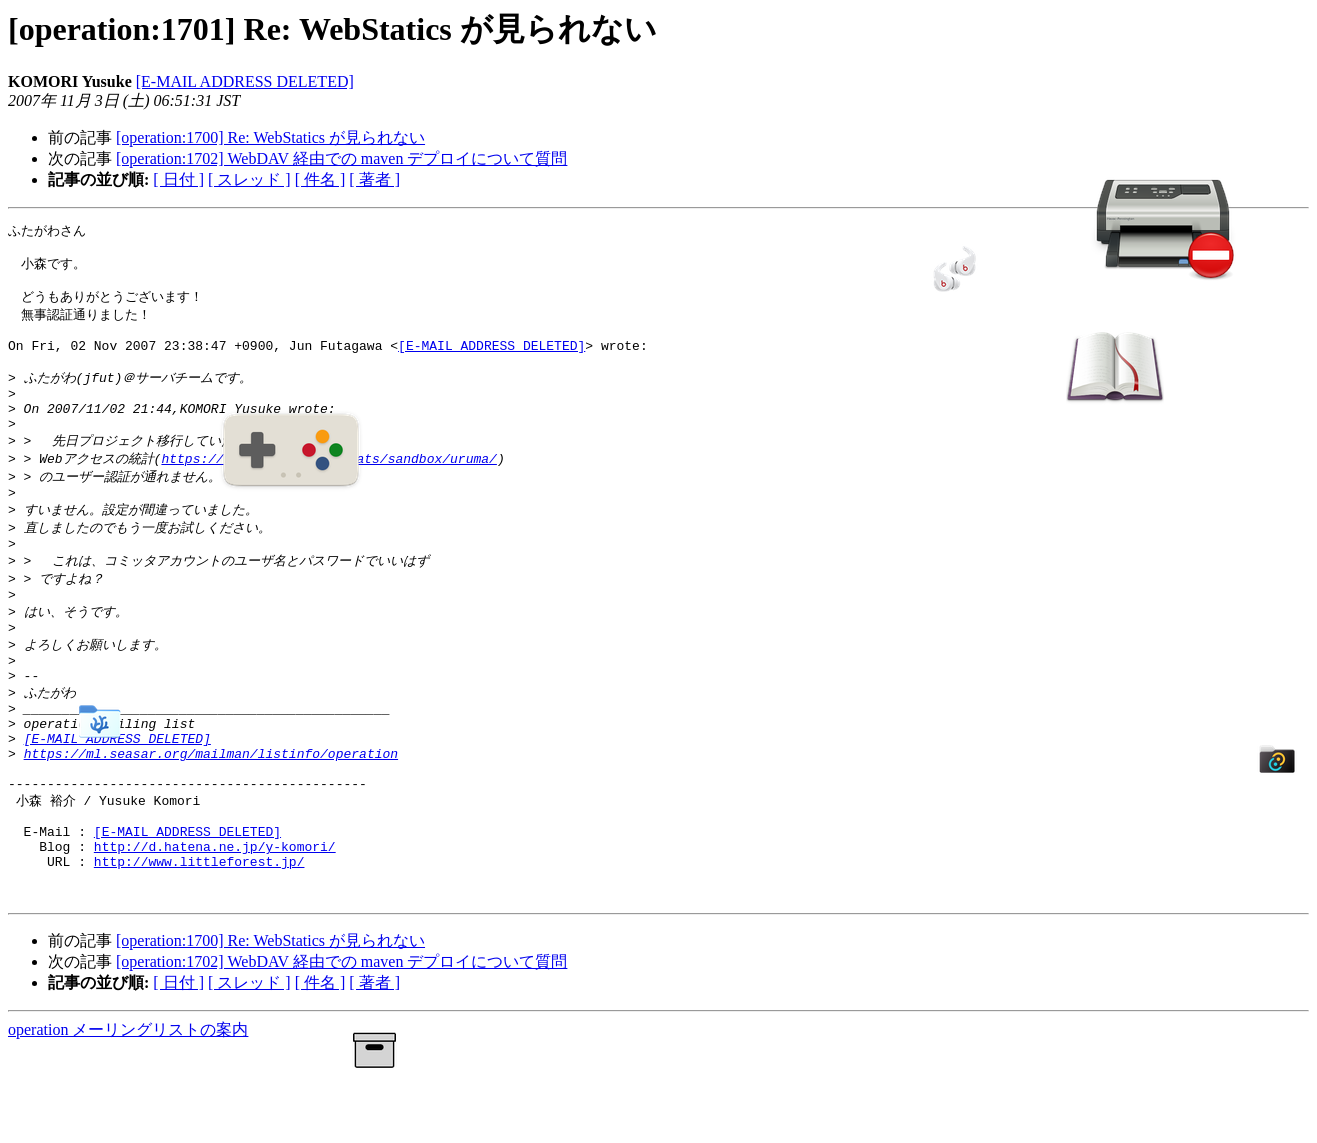 This screenshot has width=1317, height=1143. I want to click on indicates a connected game controller, so click(291, 450).